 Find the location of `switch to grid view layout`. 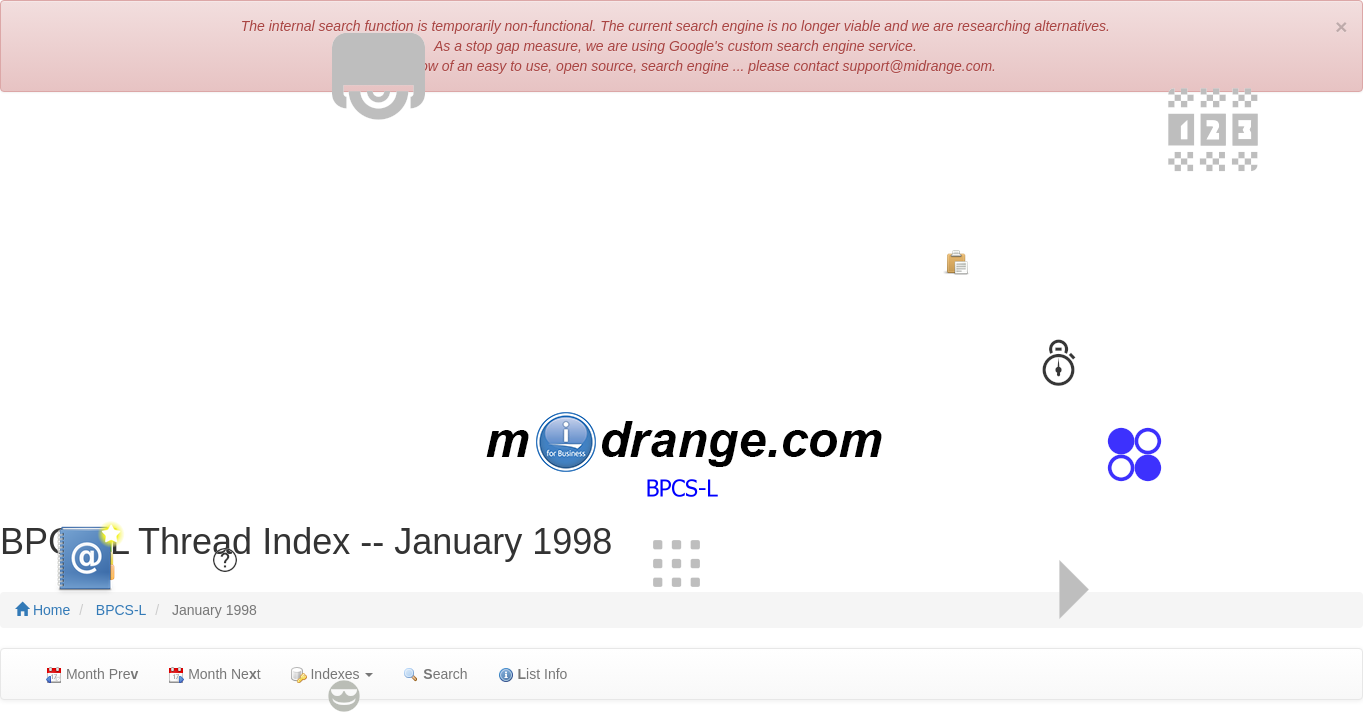

switch to grid view layout is located at coordinates (676, 563).